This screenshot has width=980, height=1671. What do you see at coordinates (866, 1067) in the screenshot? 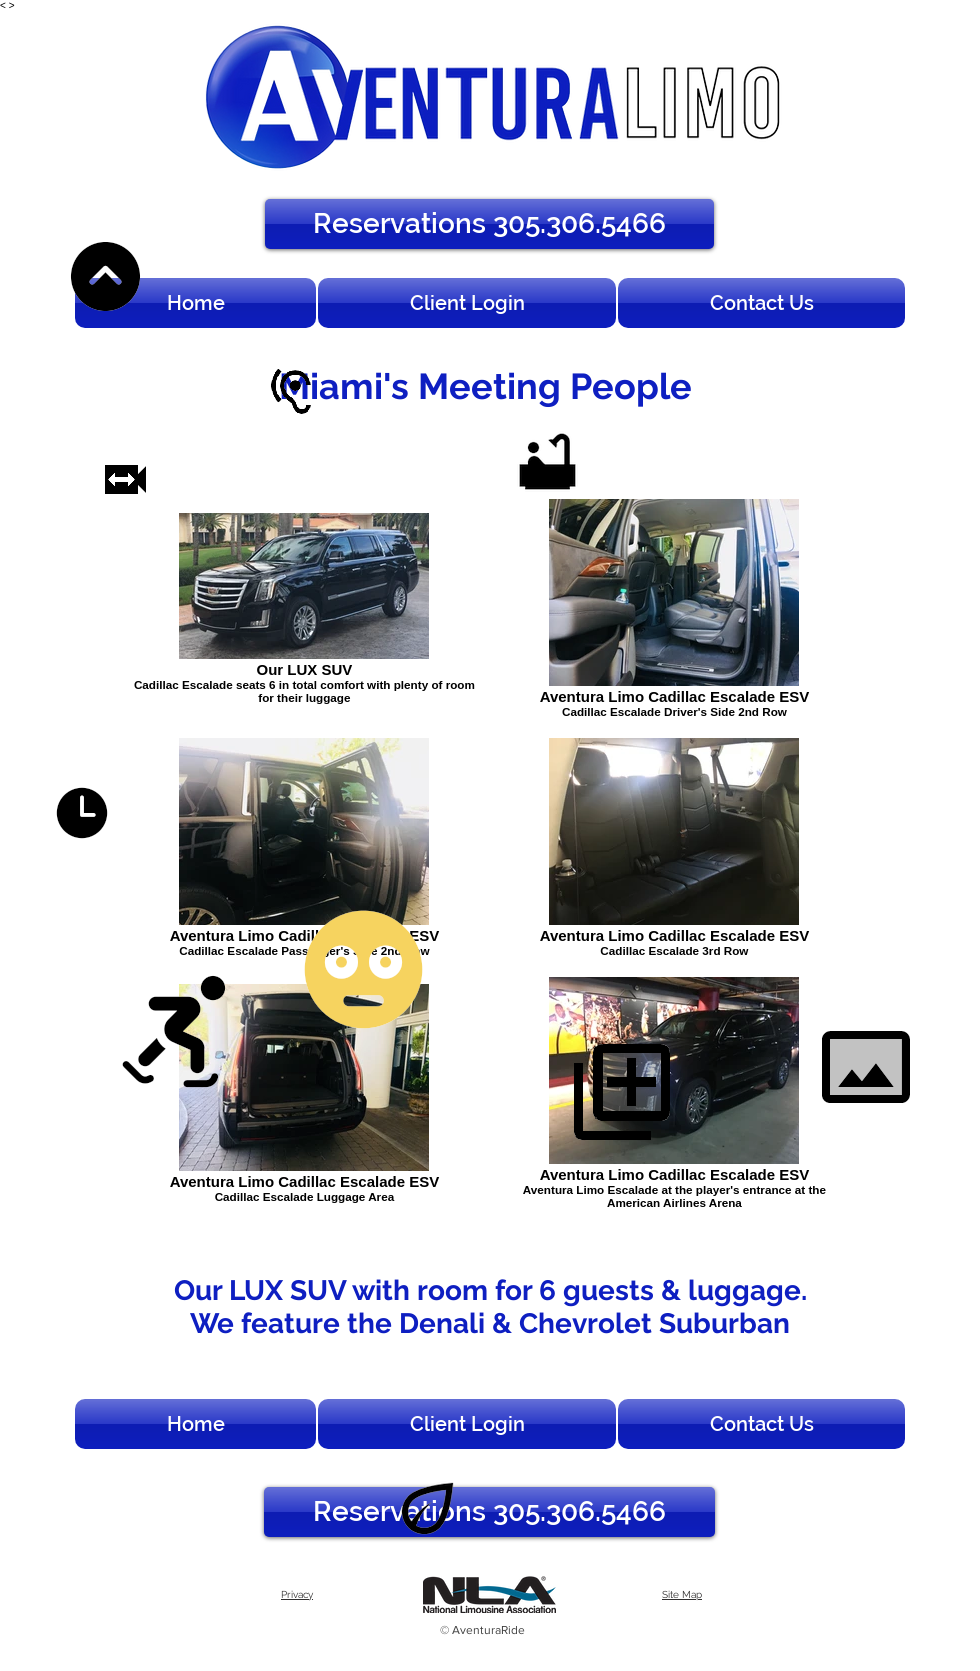
I see `view photo at actual size` at bounding box center [866, 1067].